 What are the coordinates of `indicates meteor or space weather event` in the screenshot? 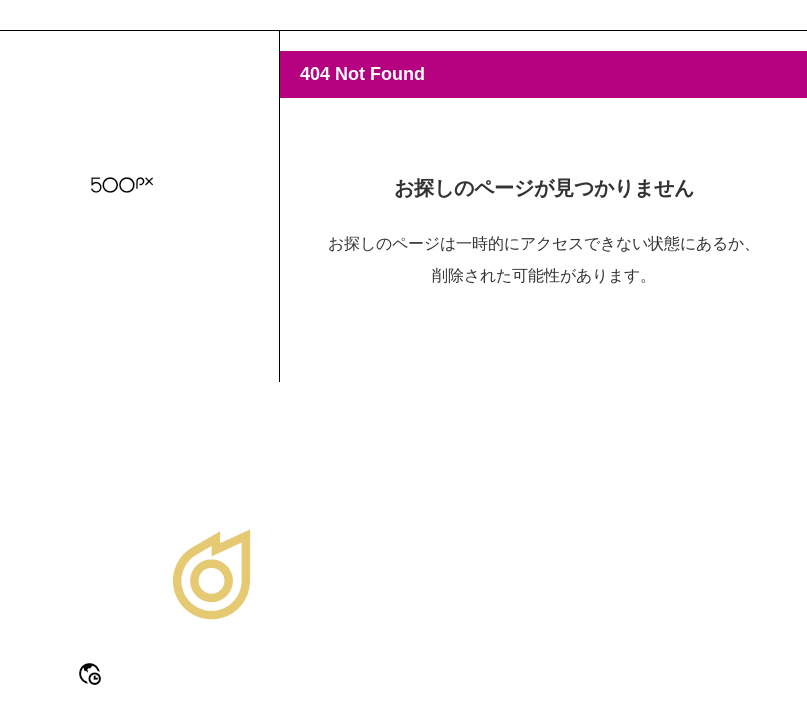 It's located at (211, 576).